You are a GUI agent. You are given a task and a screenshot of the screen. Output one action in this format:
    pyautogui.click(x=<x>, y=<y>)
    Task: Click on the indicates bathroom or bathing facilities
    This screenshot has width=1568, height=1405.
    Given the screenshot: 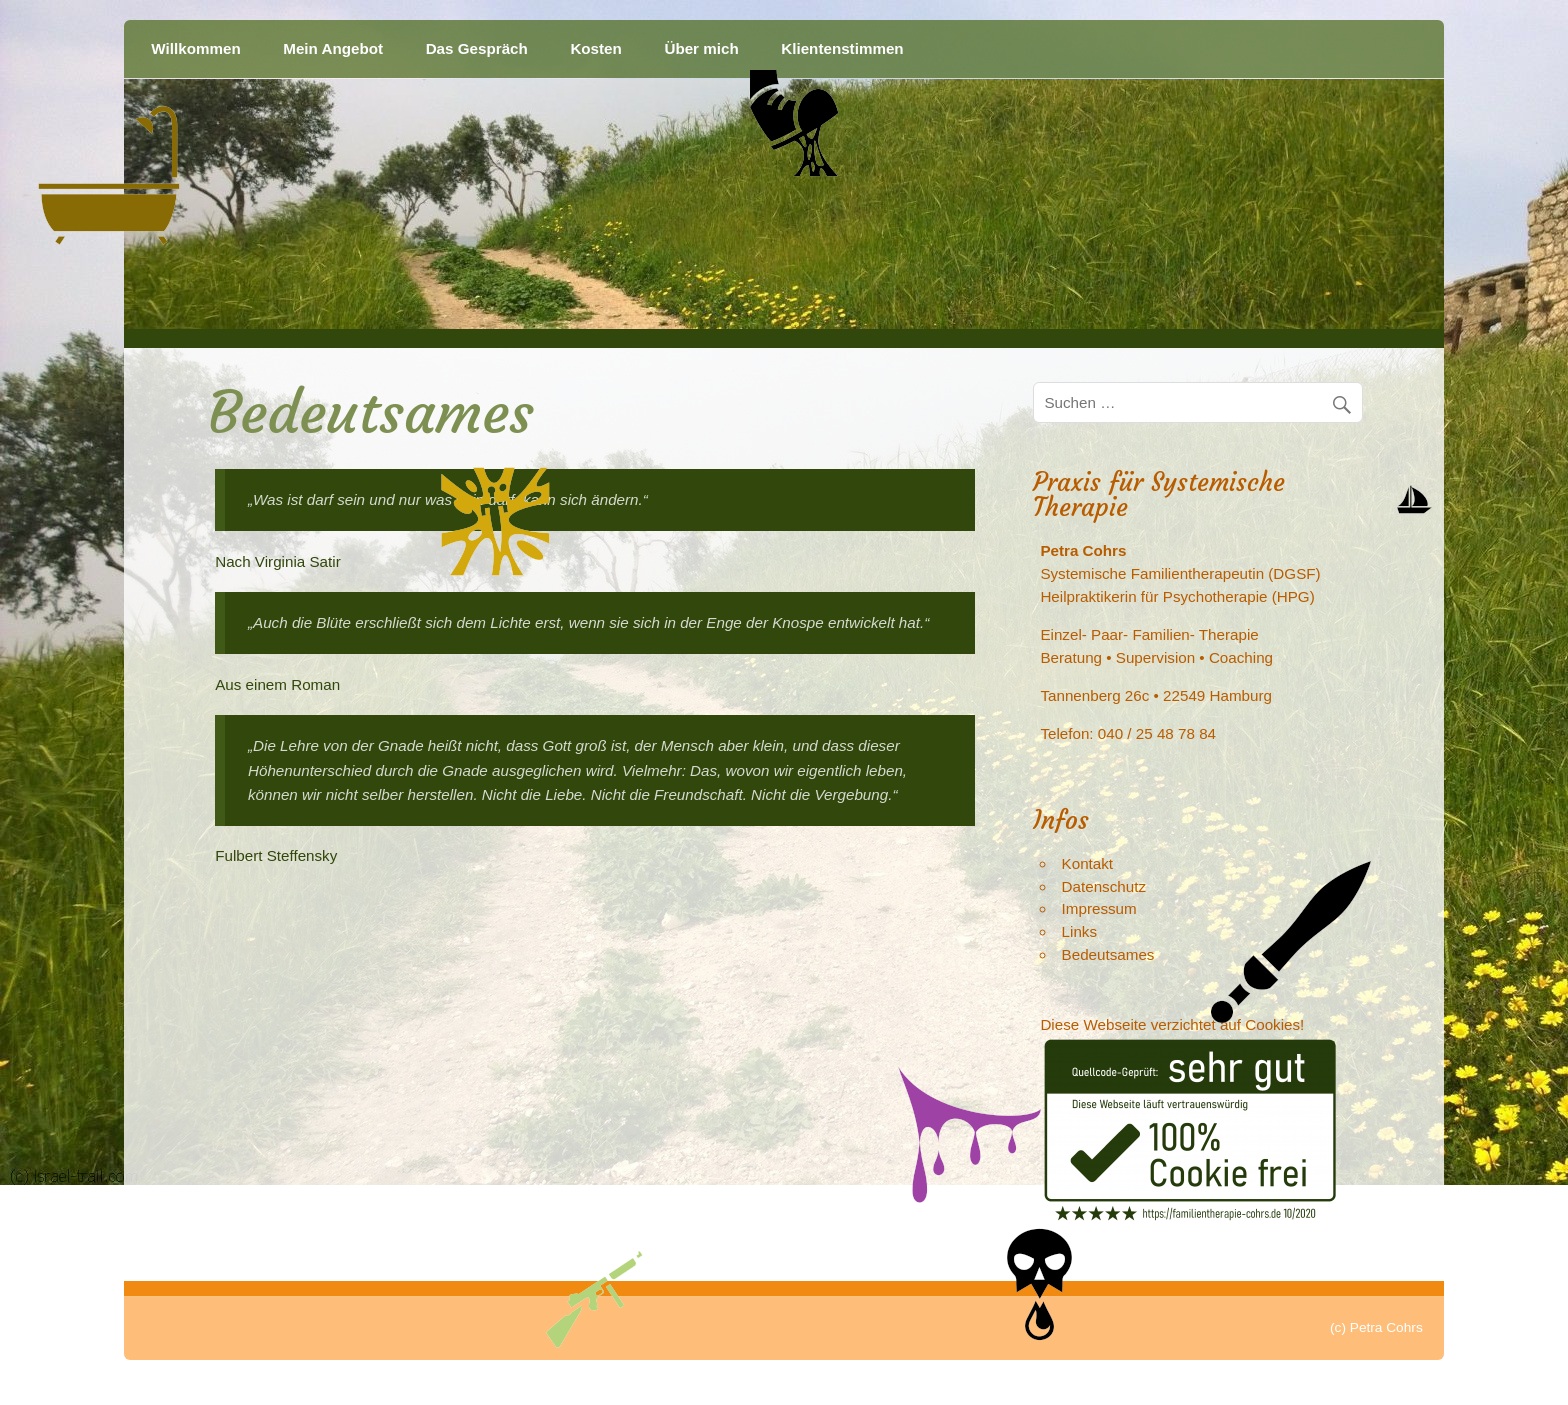 What is the action you would take?
    pyautogui.click(x=109, y=174)
    